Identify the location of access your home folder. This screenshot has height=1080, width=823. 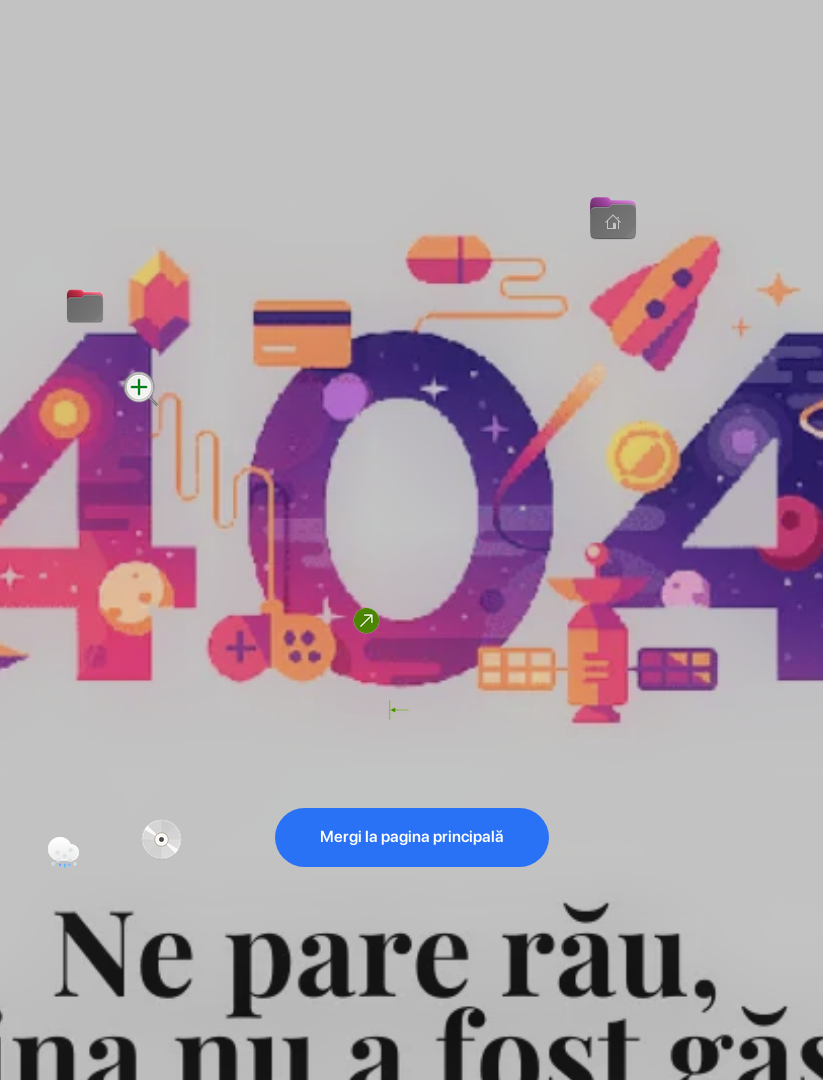
(613, 218).